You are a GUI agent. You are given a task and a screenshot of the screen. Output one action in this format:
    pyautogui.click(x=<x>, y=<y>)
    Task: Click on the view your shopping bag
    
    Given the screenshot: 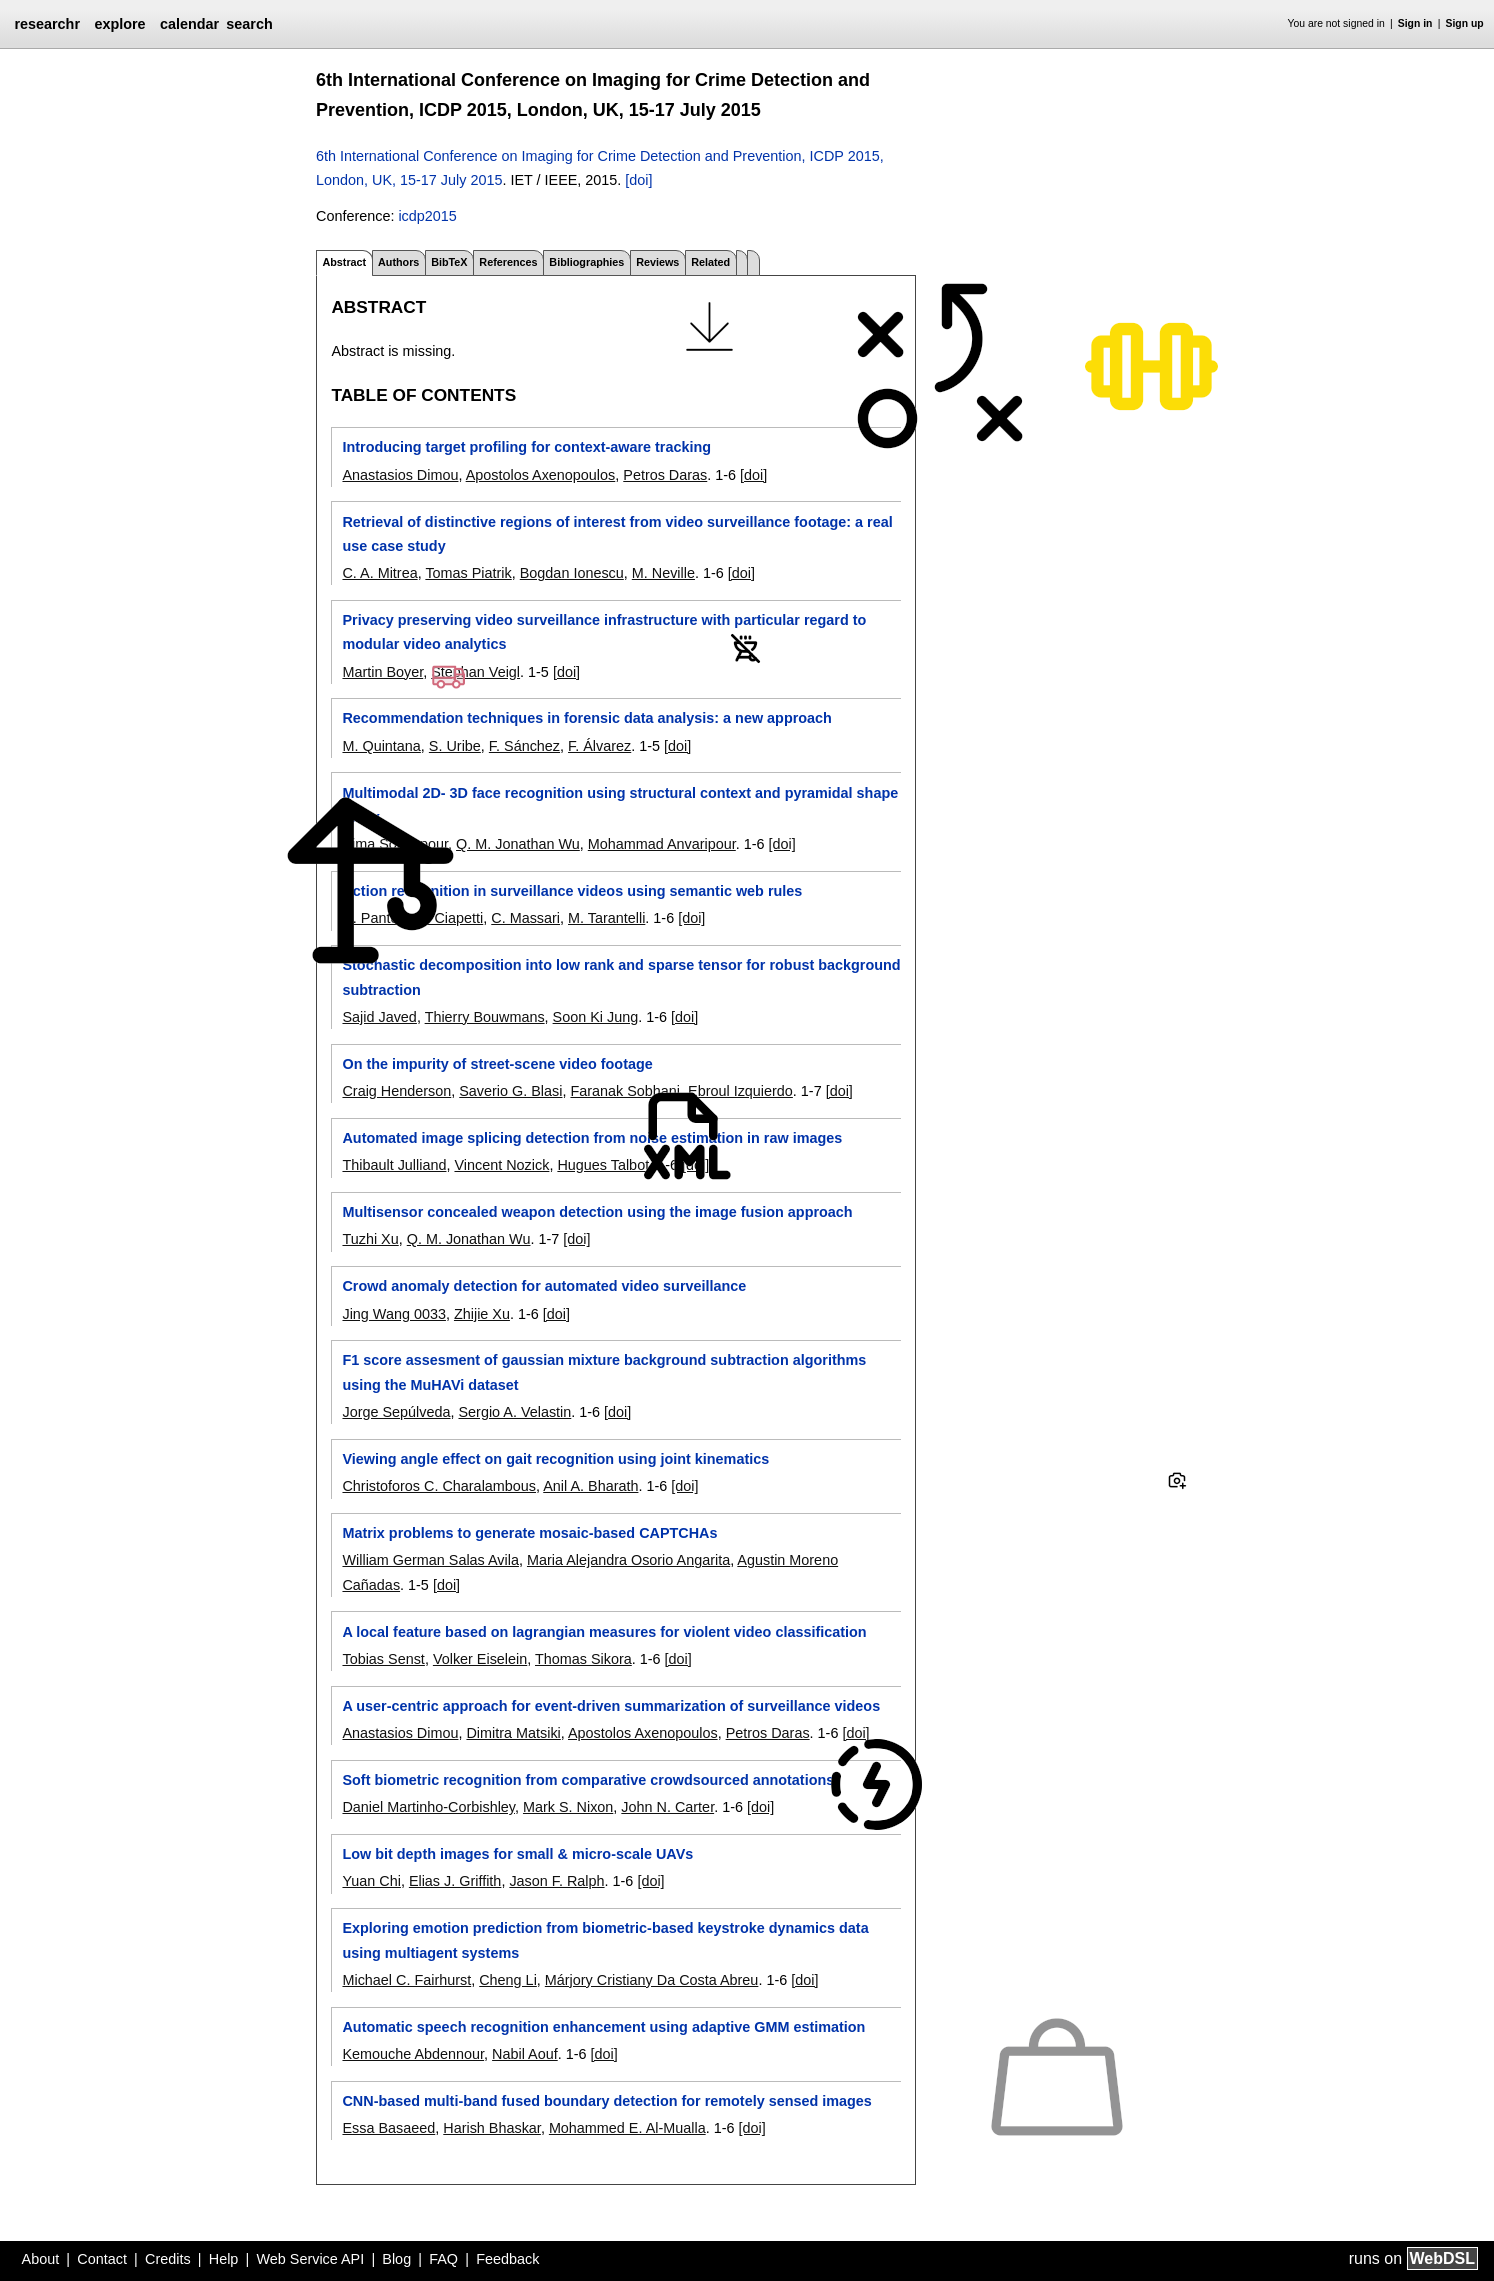 What is the action you would take?
    pyautogui.click(x=1057, y=2084)
    